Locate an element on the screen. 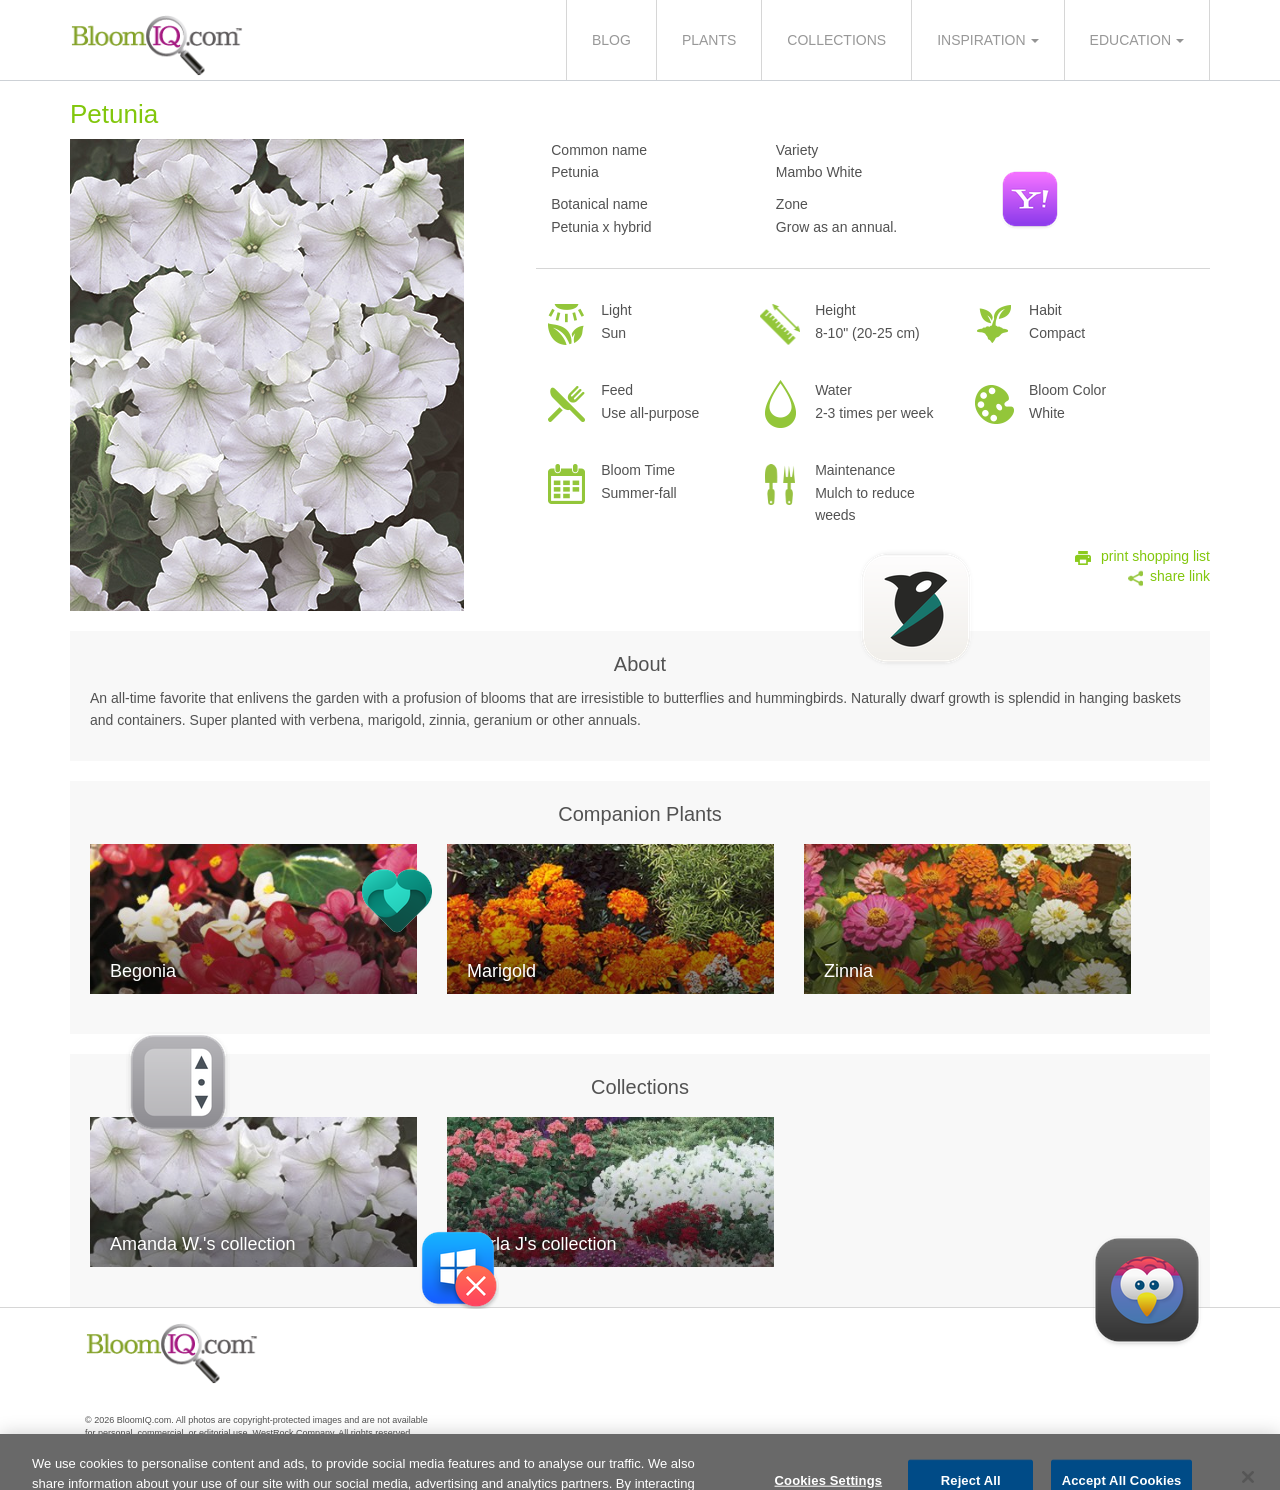 Image resolution: width=1280 pixels, height=1490 pixels. open orca slicer 3d printing software is located at coordinates (916, 608).